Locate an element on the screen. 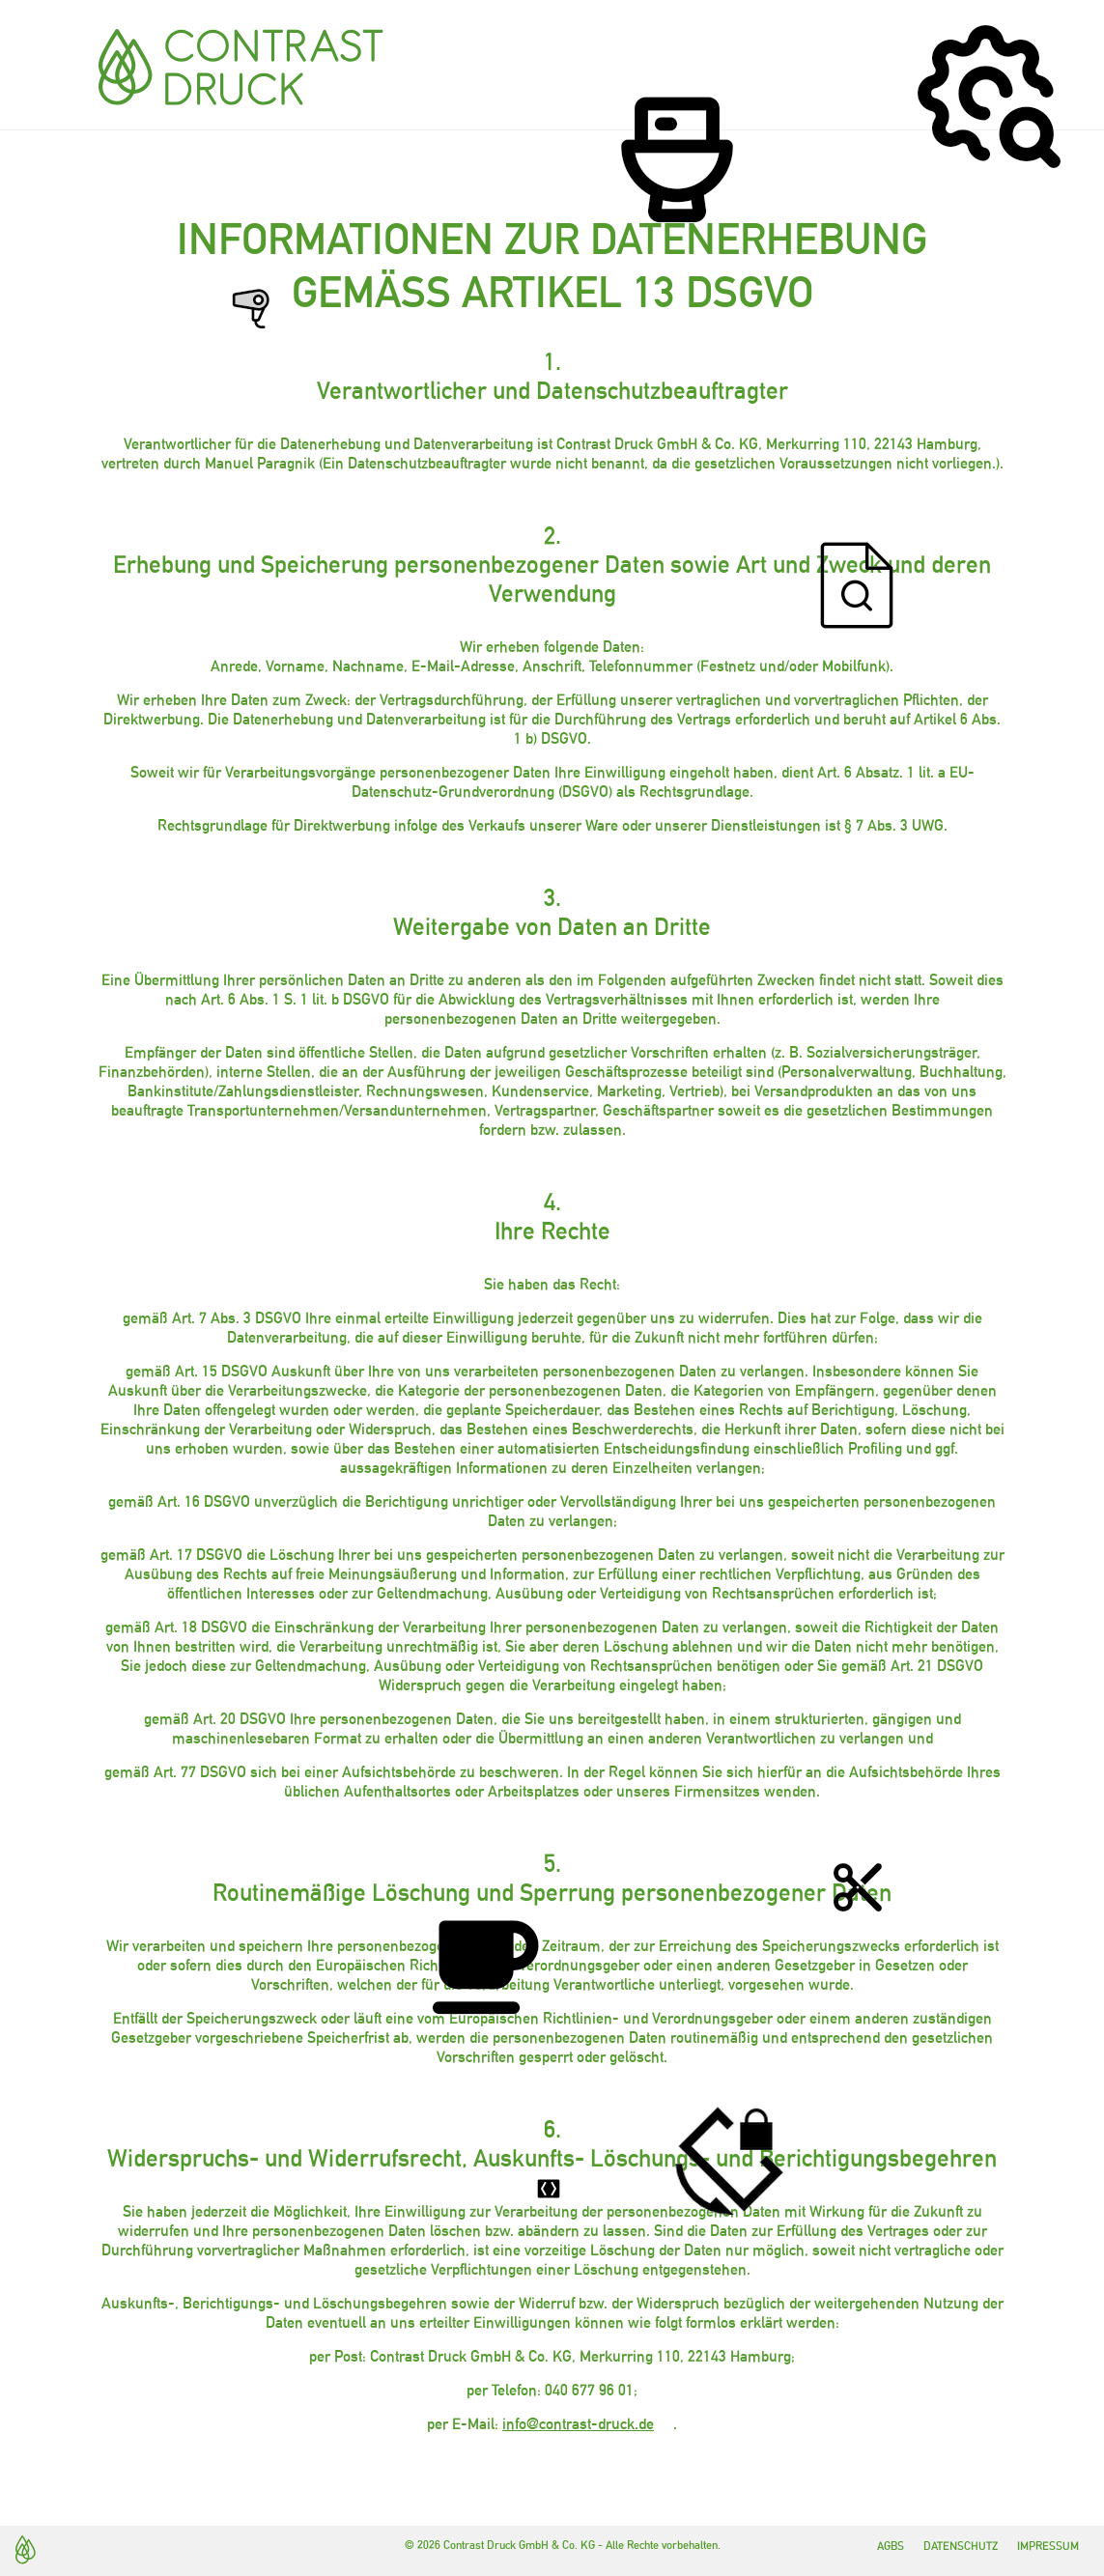 The image size is (1104, 2576). lock screen rotation to current orientation is located at coordinates (730, 2159).